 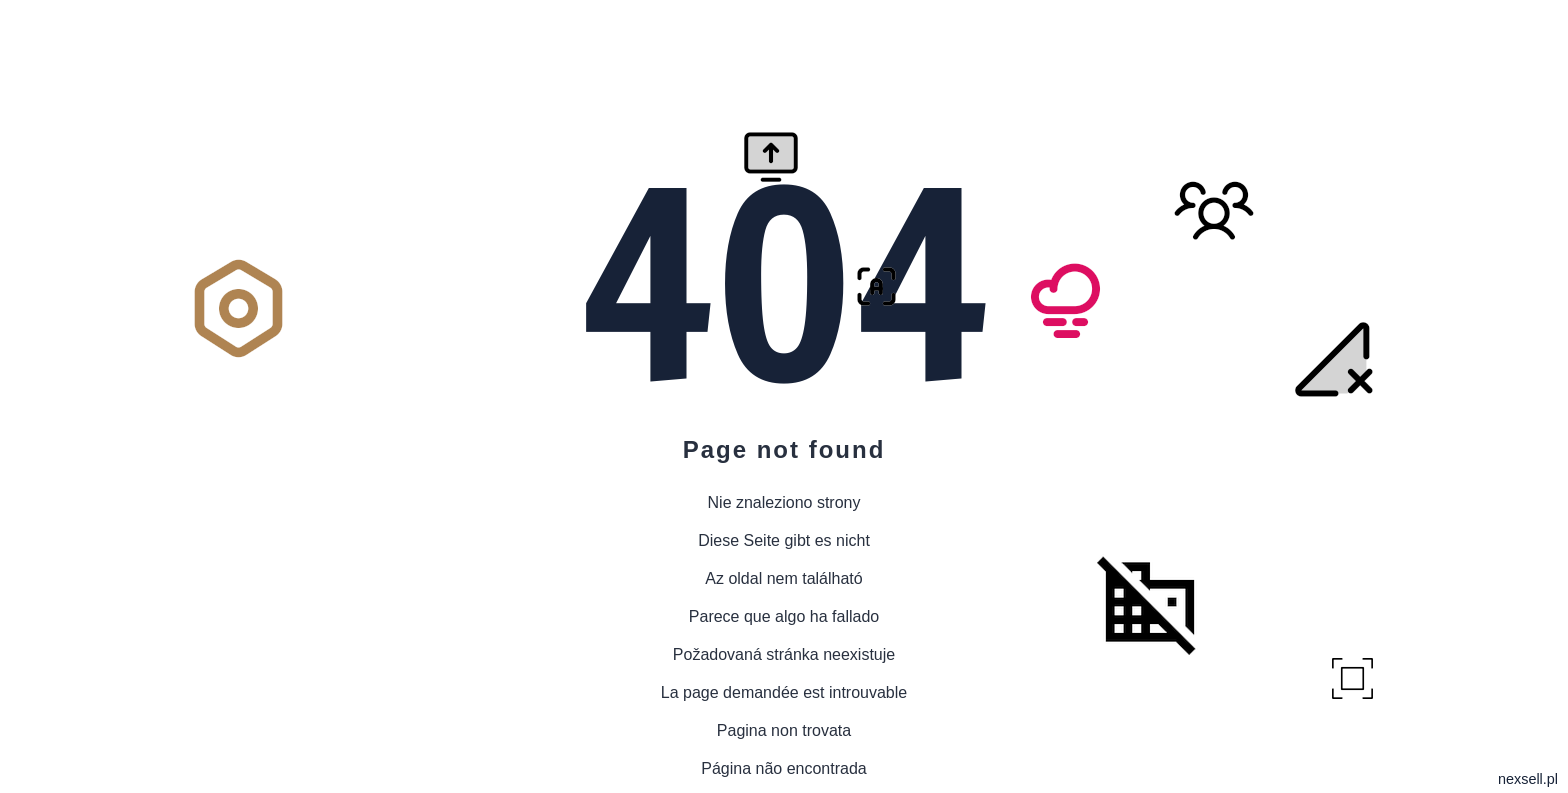 What do you see at coordinates (1352, 678) in the screenshot?
I see `scan a document or QR code` at bounding box center [1352, 678].